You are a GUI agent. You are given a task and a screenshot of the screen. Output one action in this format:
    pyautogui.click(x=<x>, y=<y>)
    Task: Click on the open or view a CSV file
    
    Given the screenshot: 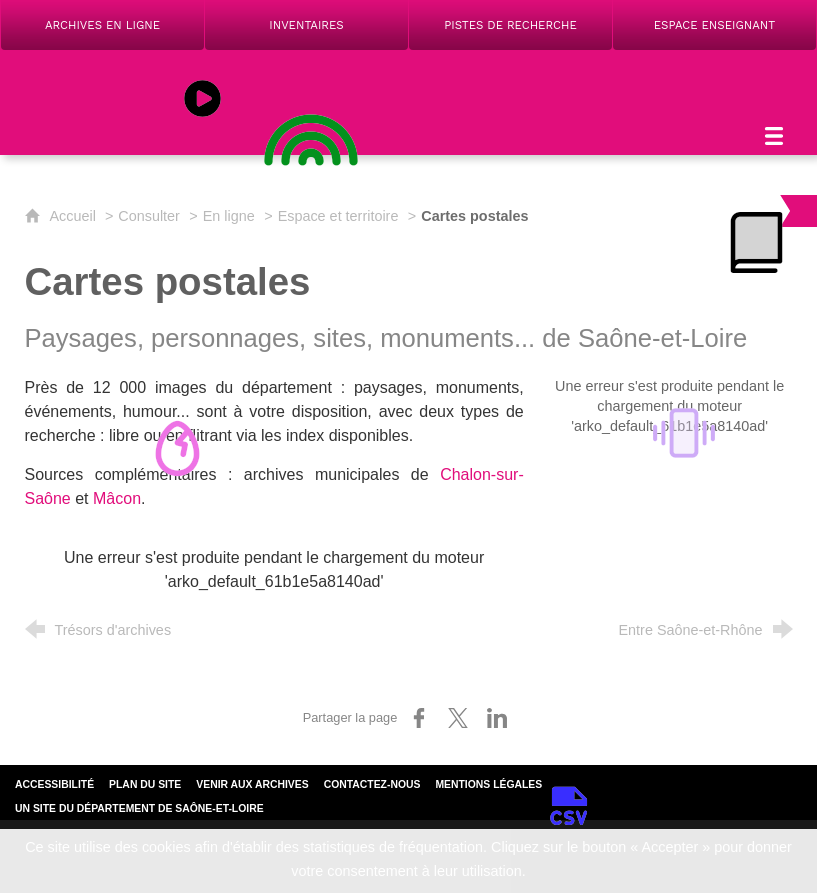 What is the action you would take?
    pyautogui.click(x=569, y=807)
    